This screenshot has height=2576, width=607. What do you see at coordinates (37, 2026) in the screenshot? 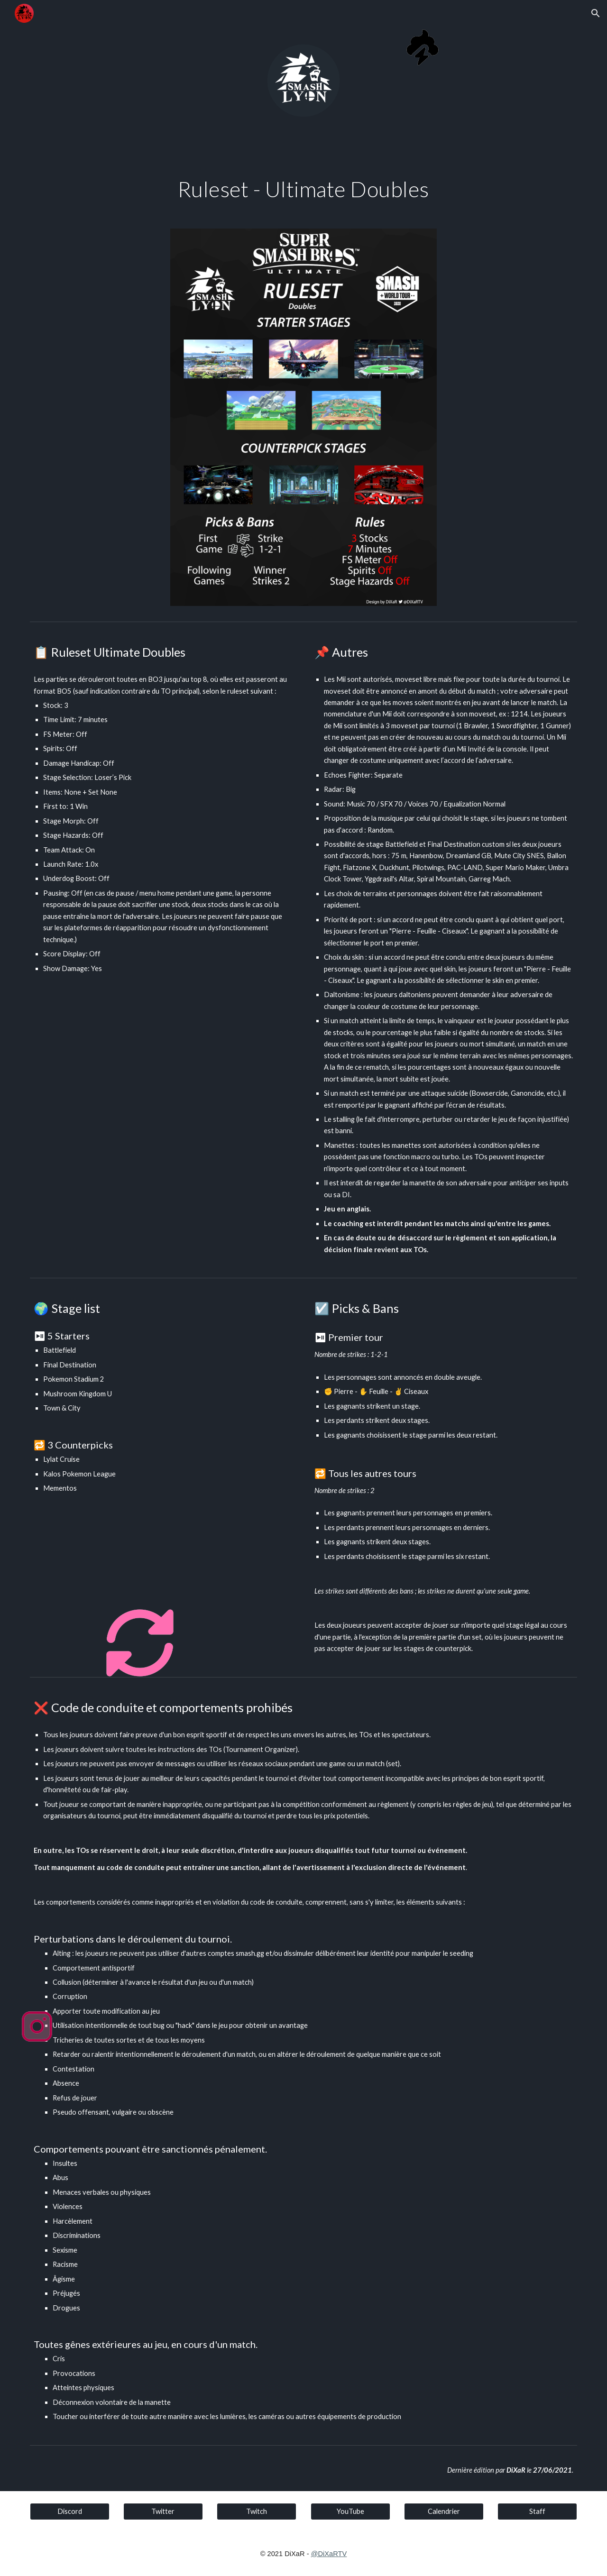
I see `open instagram app` at bounding box center [37, 2026].